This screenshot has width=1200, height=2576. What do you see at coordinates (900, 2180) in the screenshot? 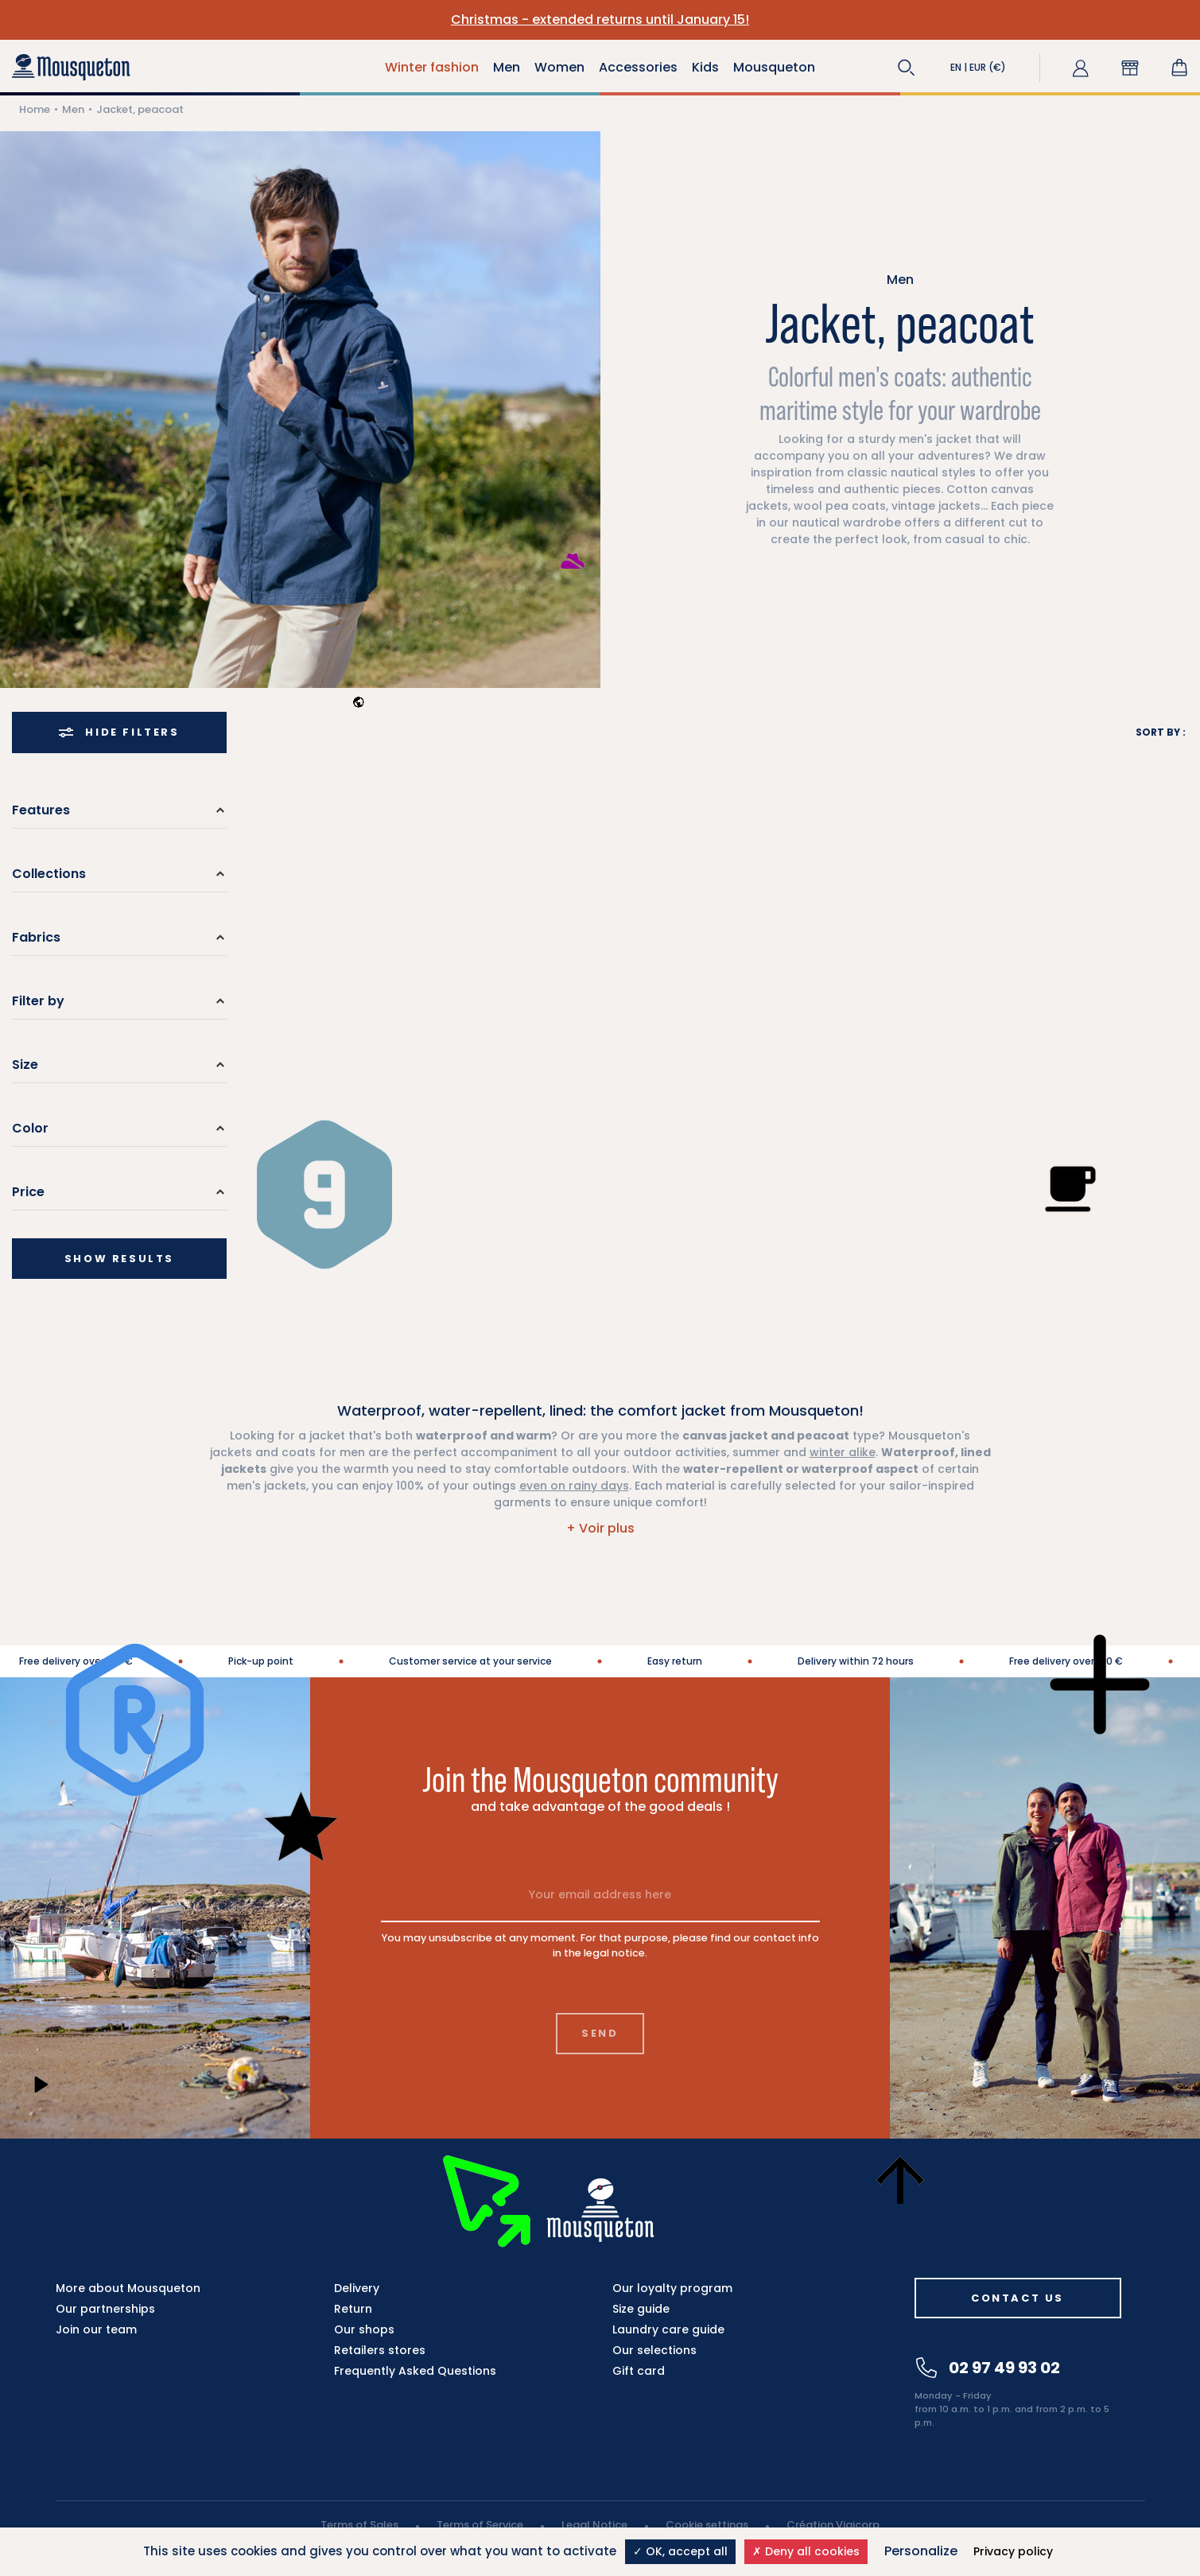
I see `scroll to top of page` at bounding box center [900, 2180].